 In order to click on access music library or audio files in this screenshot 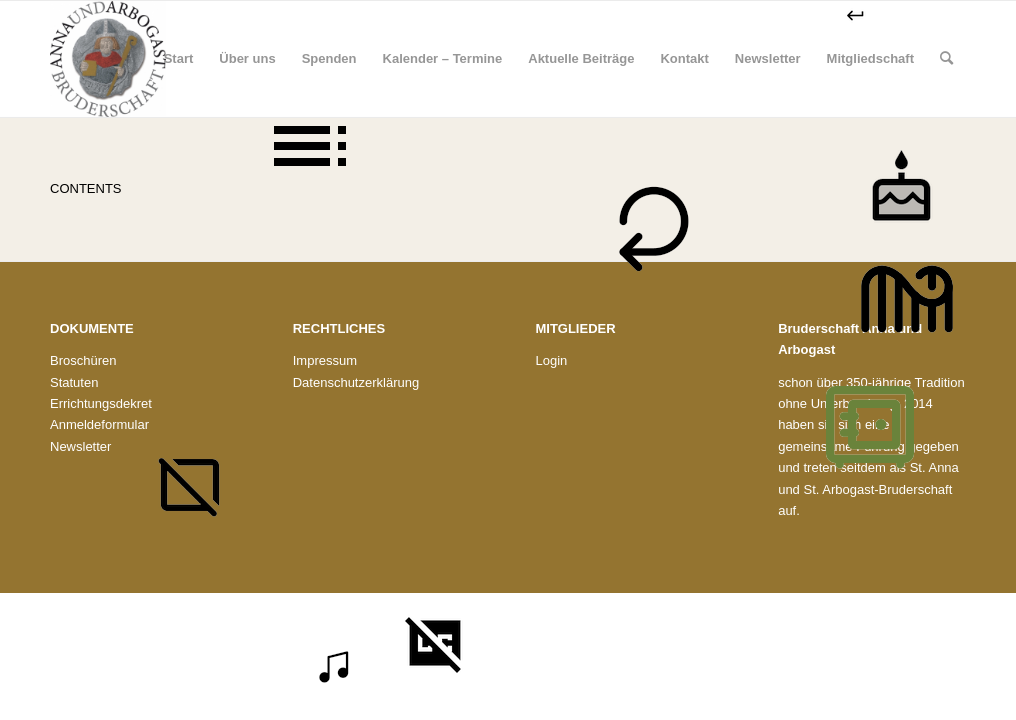, I will do `click(335, 667)`.